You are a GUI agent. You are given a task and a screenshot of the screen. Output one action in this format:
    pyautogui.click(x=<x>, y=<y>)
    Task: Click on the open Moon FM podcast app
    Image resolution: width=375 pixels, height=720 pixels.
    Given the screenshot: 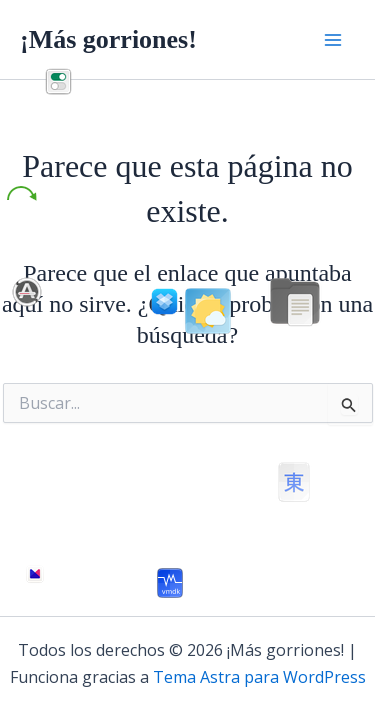 What is the action you would take?
    pyautogui.click(x=35, y=574)
    